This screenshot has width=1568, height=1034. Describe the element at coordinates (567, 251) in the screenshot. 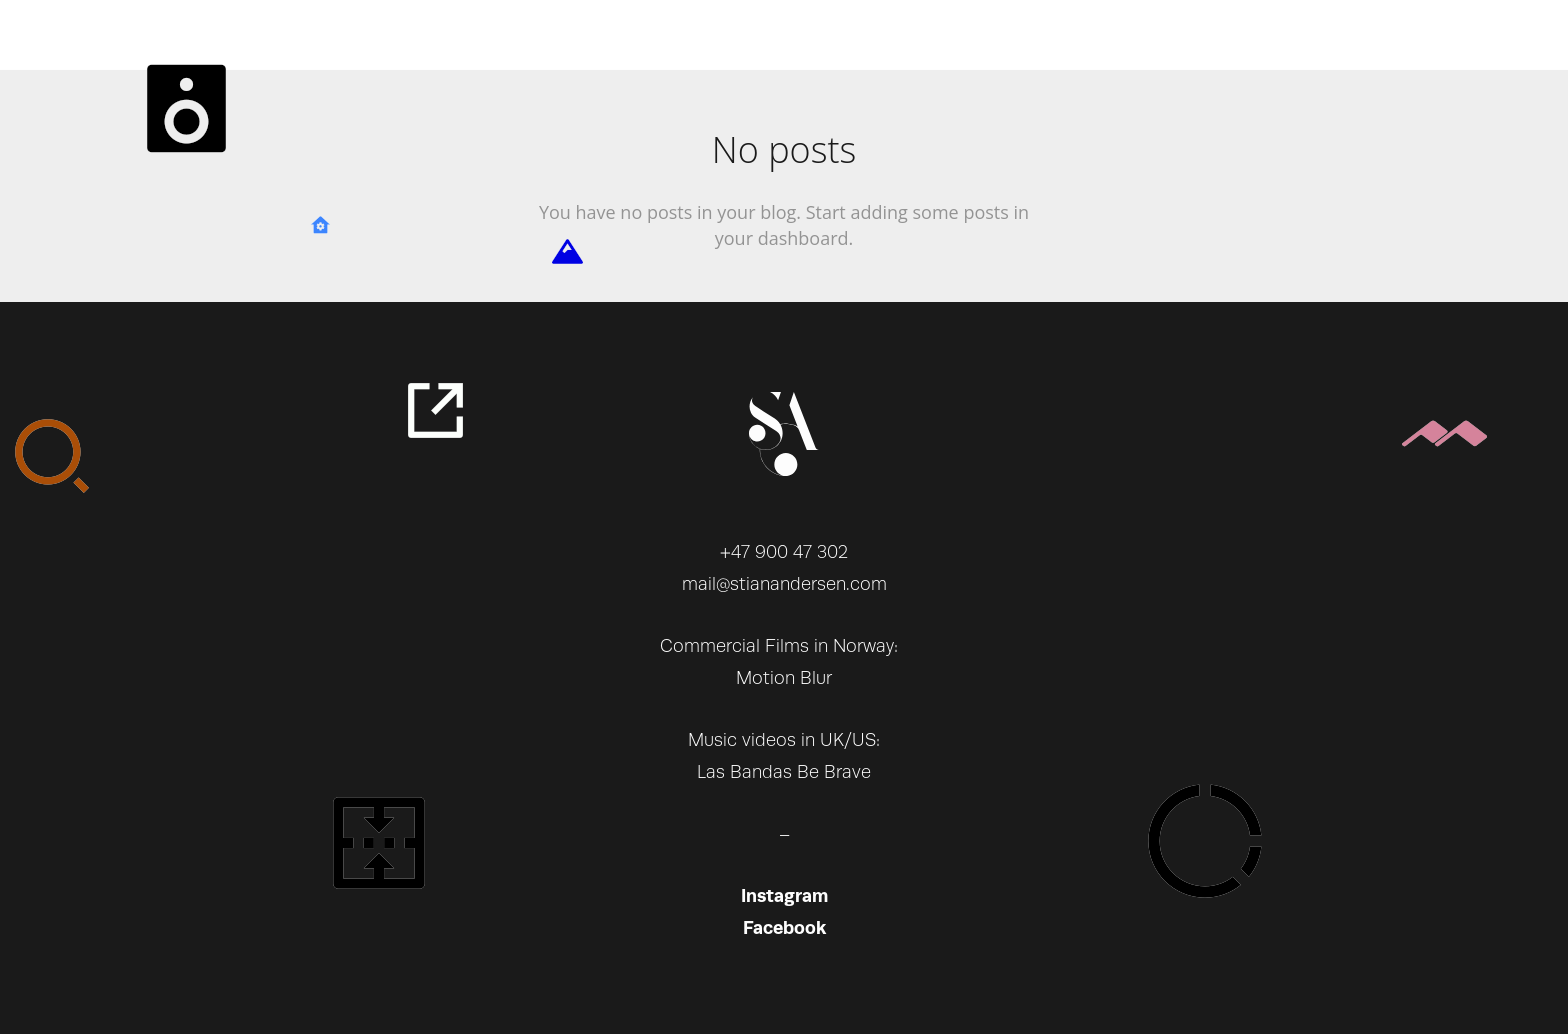

I see `snowpack javascript build tool logo` at that location.